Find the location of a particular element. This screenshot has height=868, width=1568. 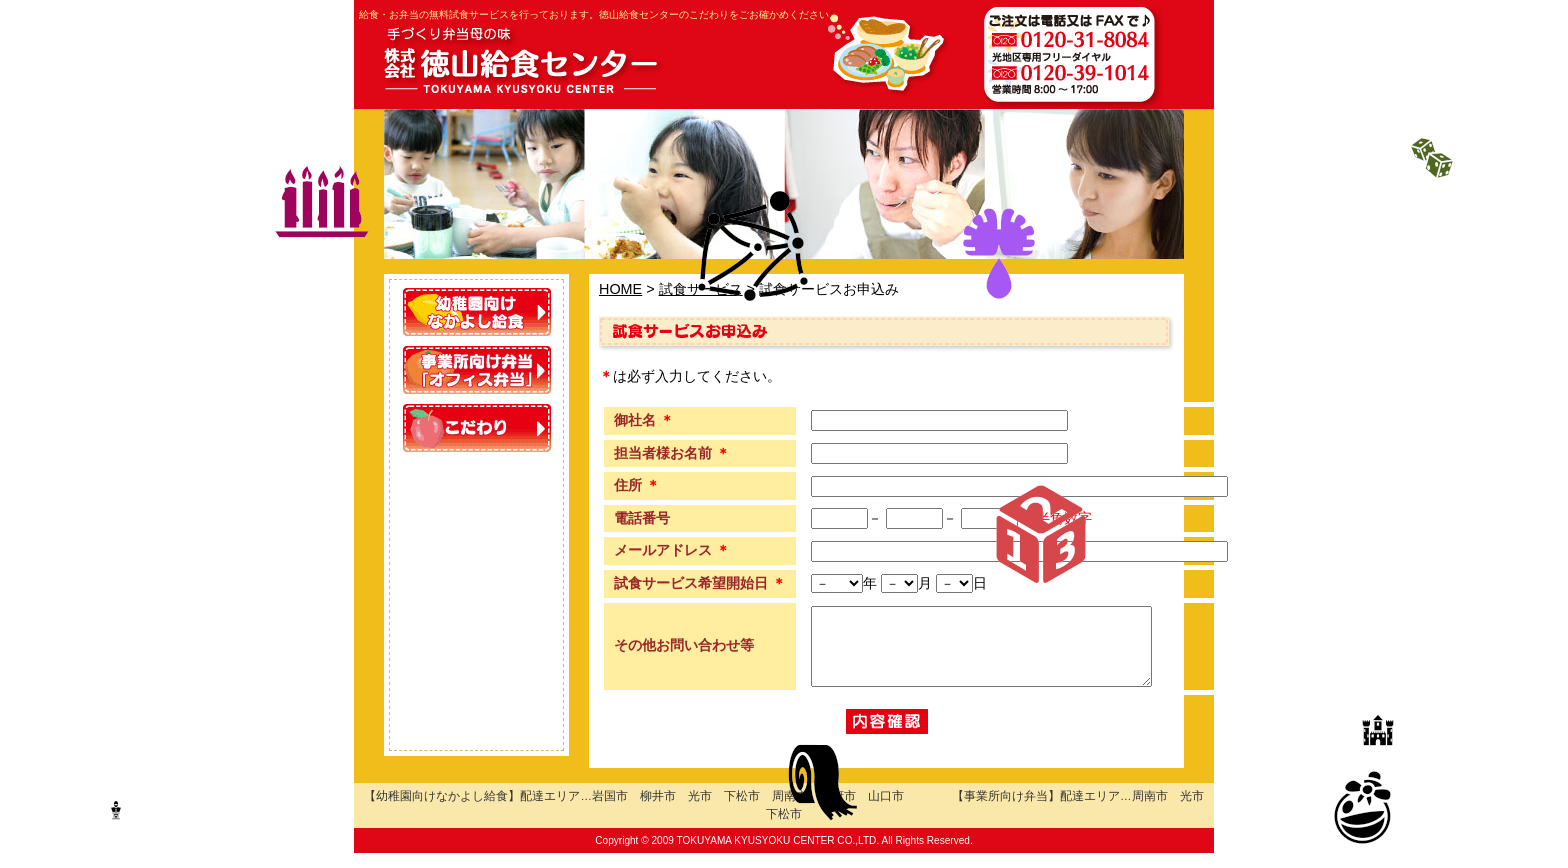

collect nectar or fruit rewards in-game is located at coordinates (1362, 807).